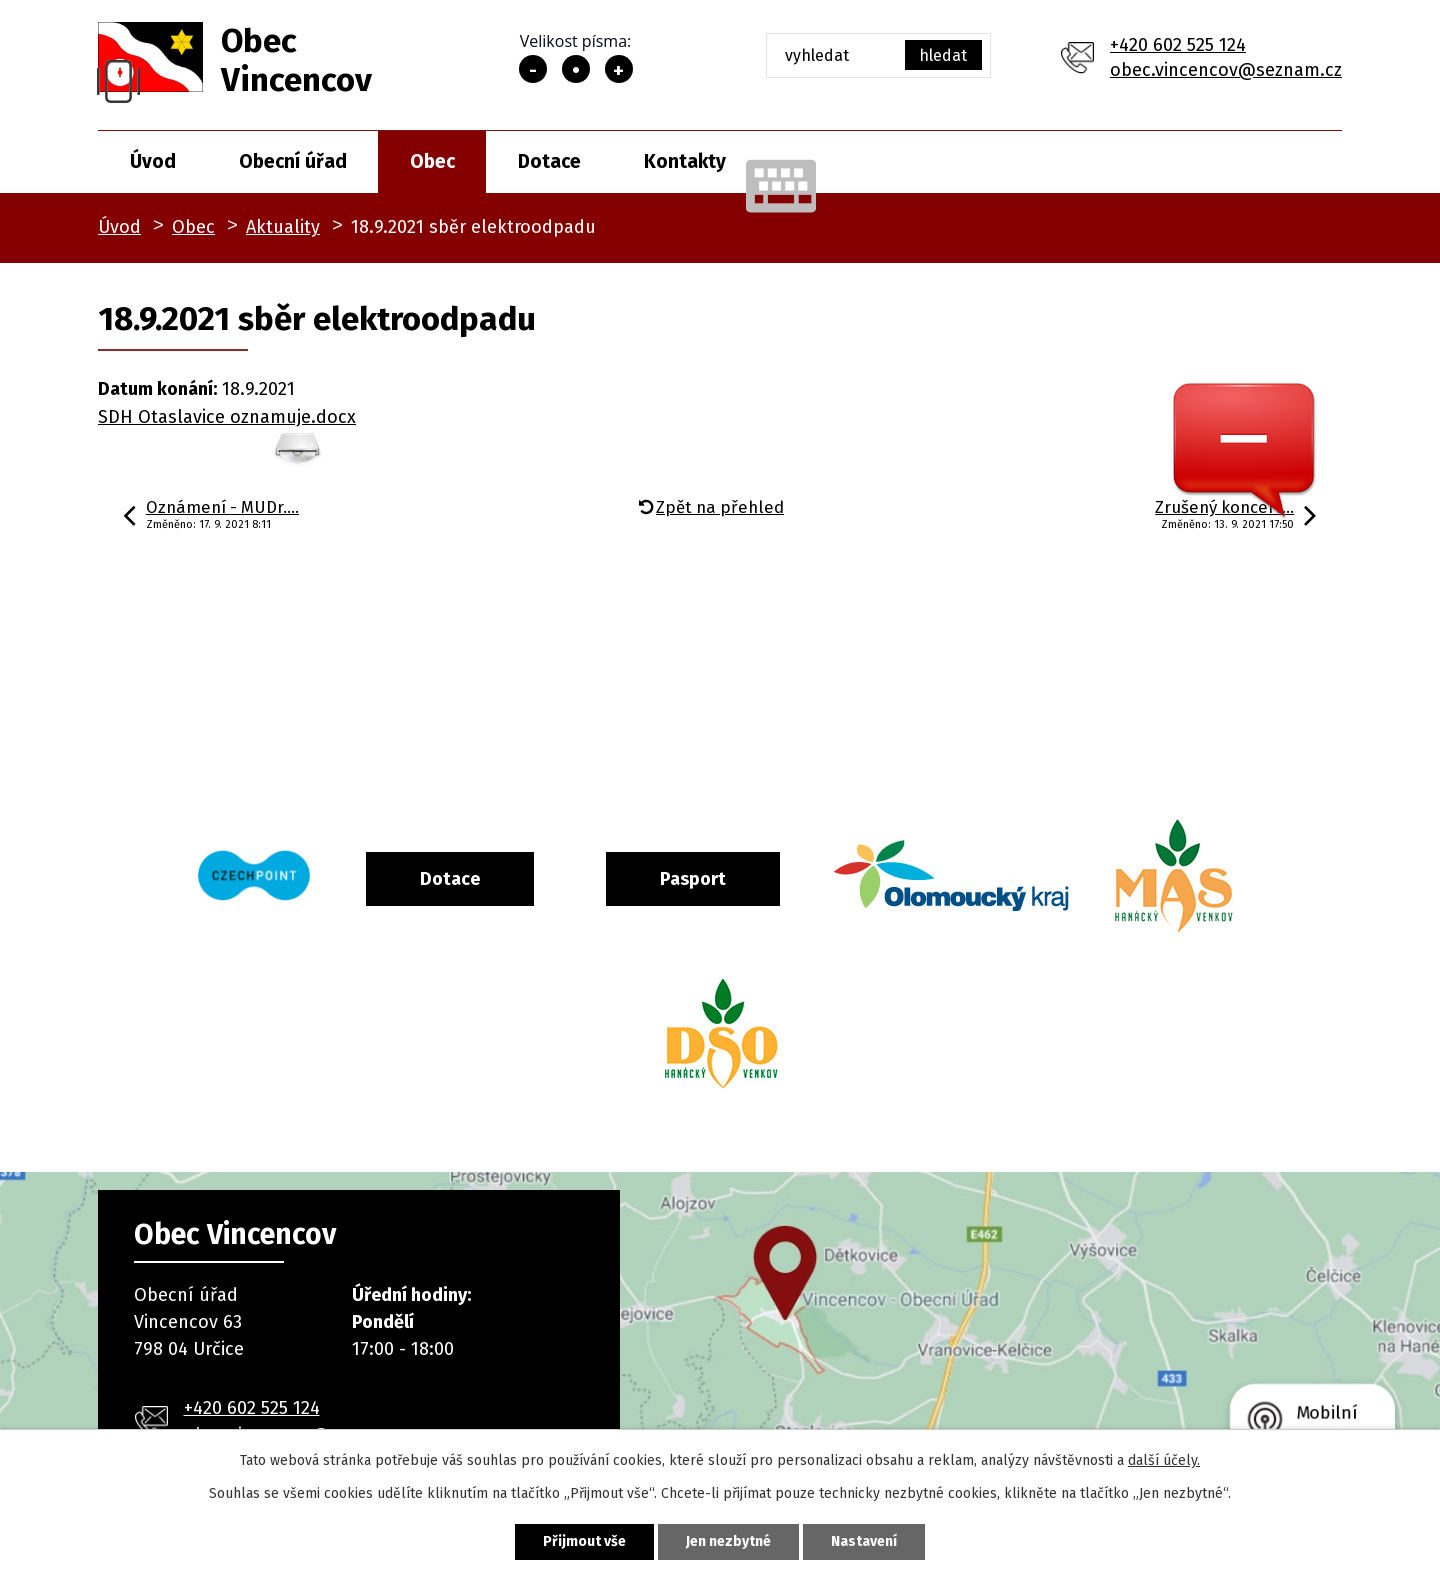 This screenshot has height=1579, width=1440. What do you see at coordinates (118, 81) in the screenshot?
I see `access multitasking or window management settings` at bounding box center [118, 81].